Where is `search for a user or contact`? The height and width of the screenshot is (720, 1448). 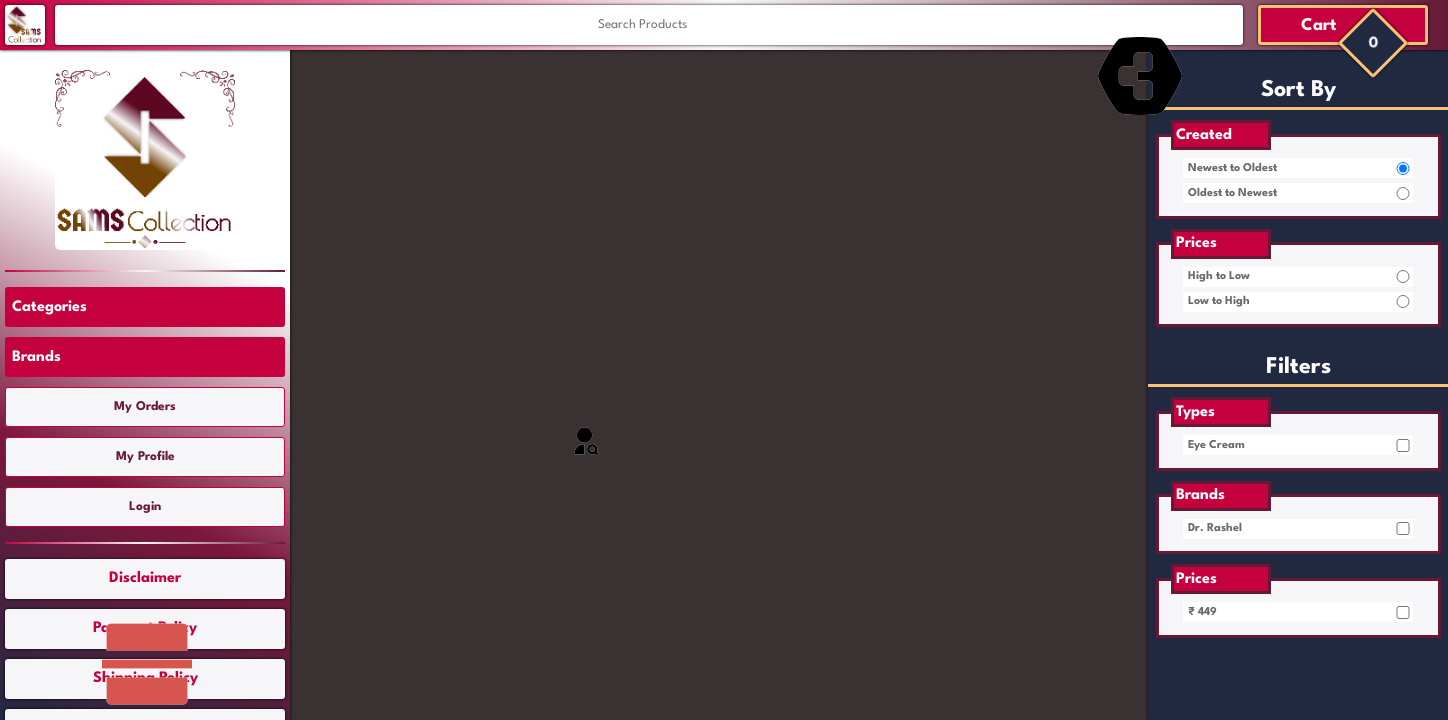 search for a user or contact is located at coordinates (584, 441).